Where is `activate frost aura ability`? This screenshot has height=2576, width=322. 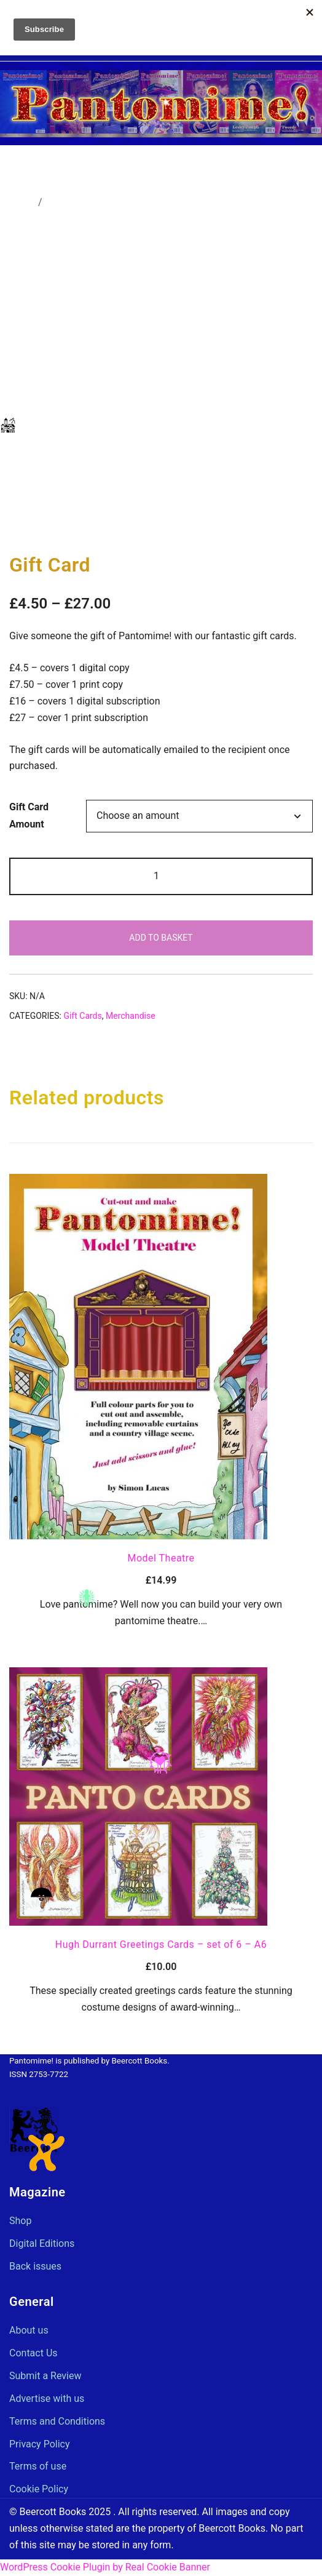
activate frost aura ability is located at coordinates (87, 1598).